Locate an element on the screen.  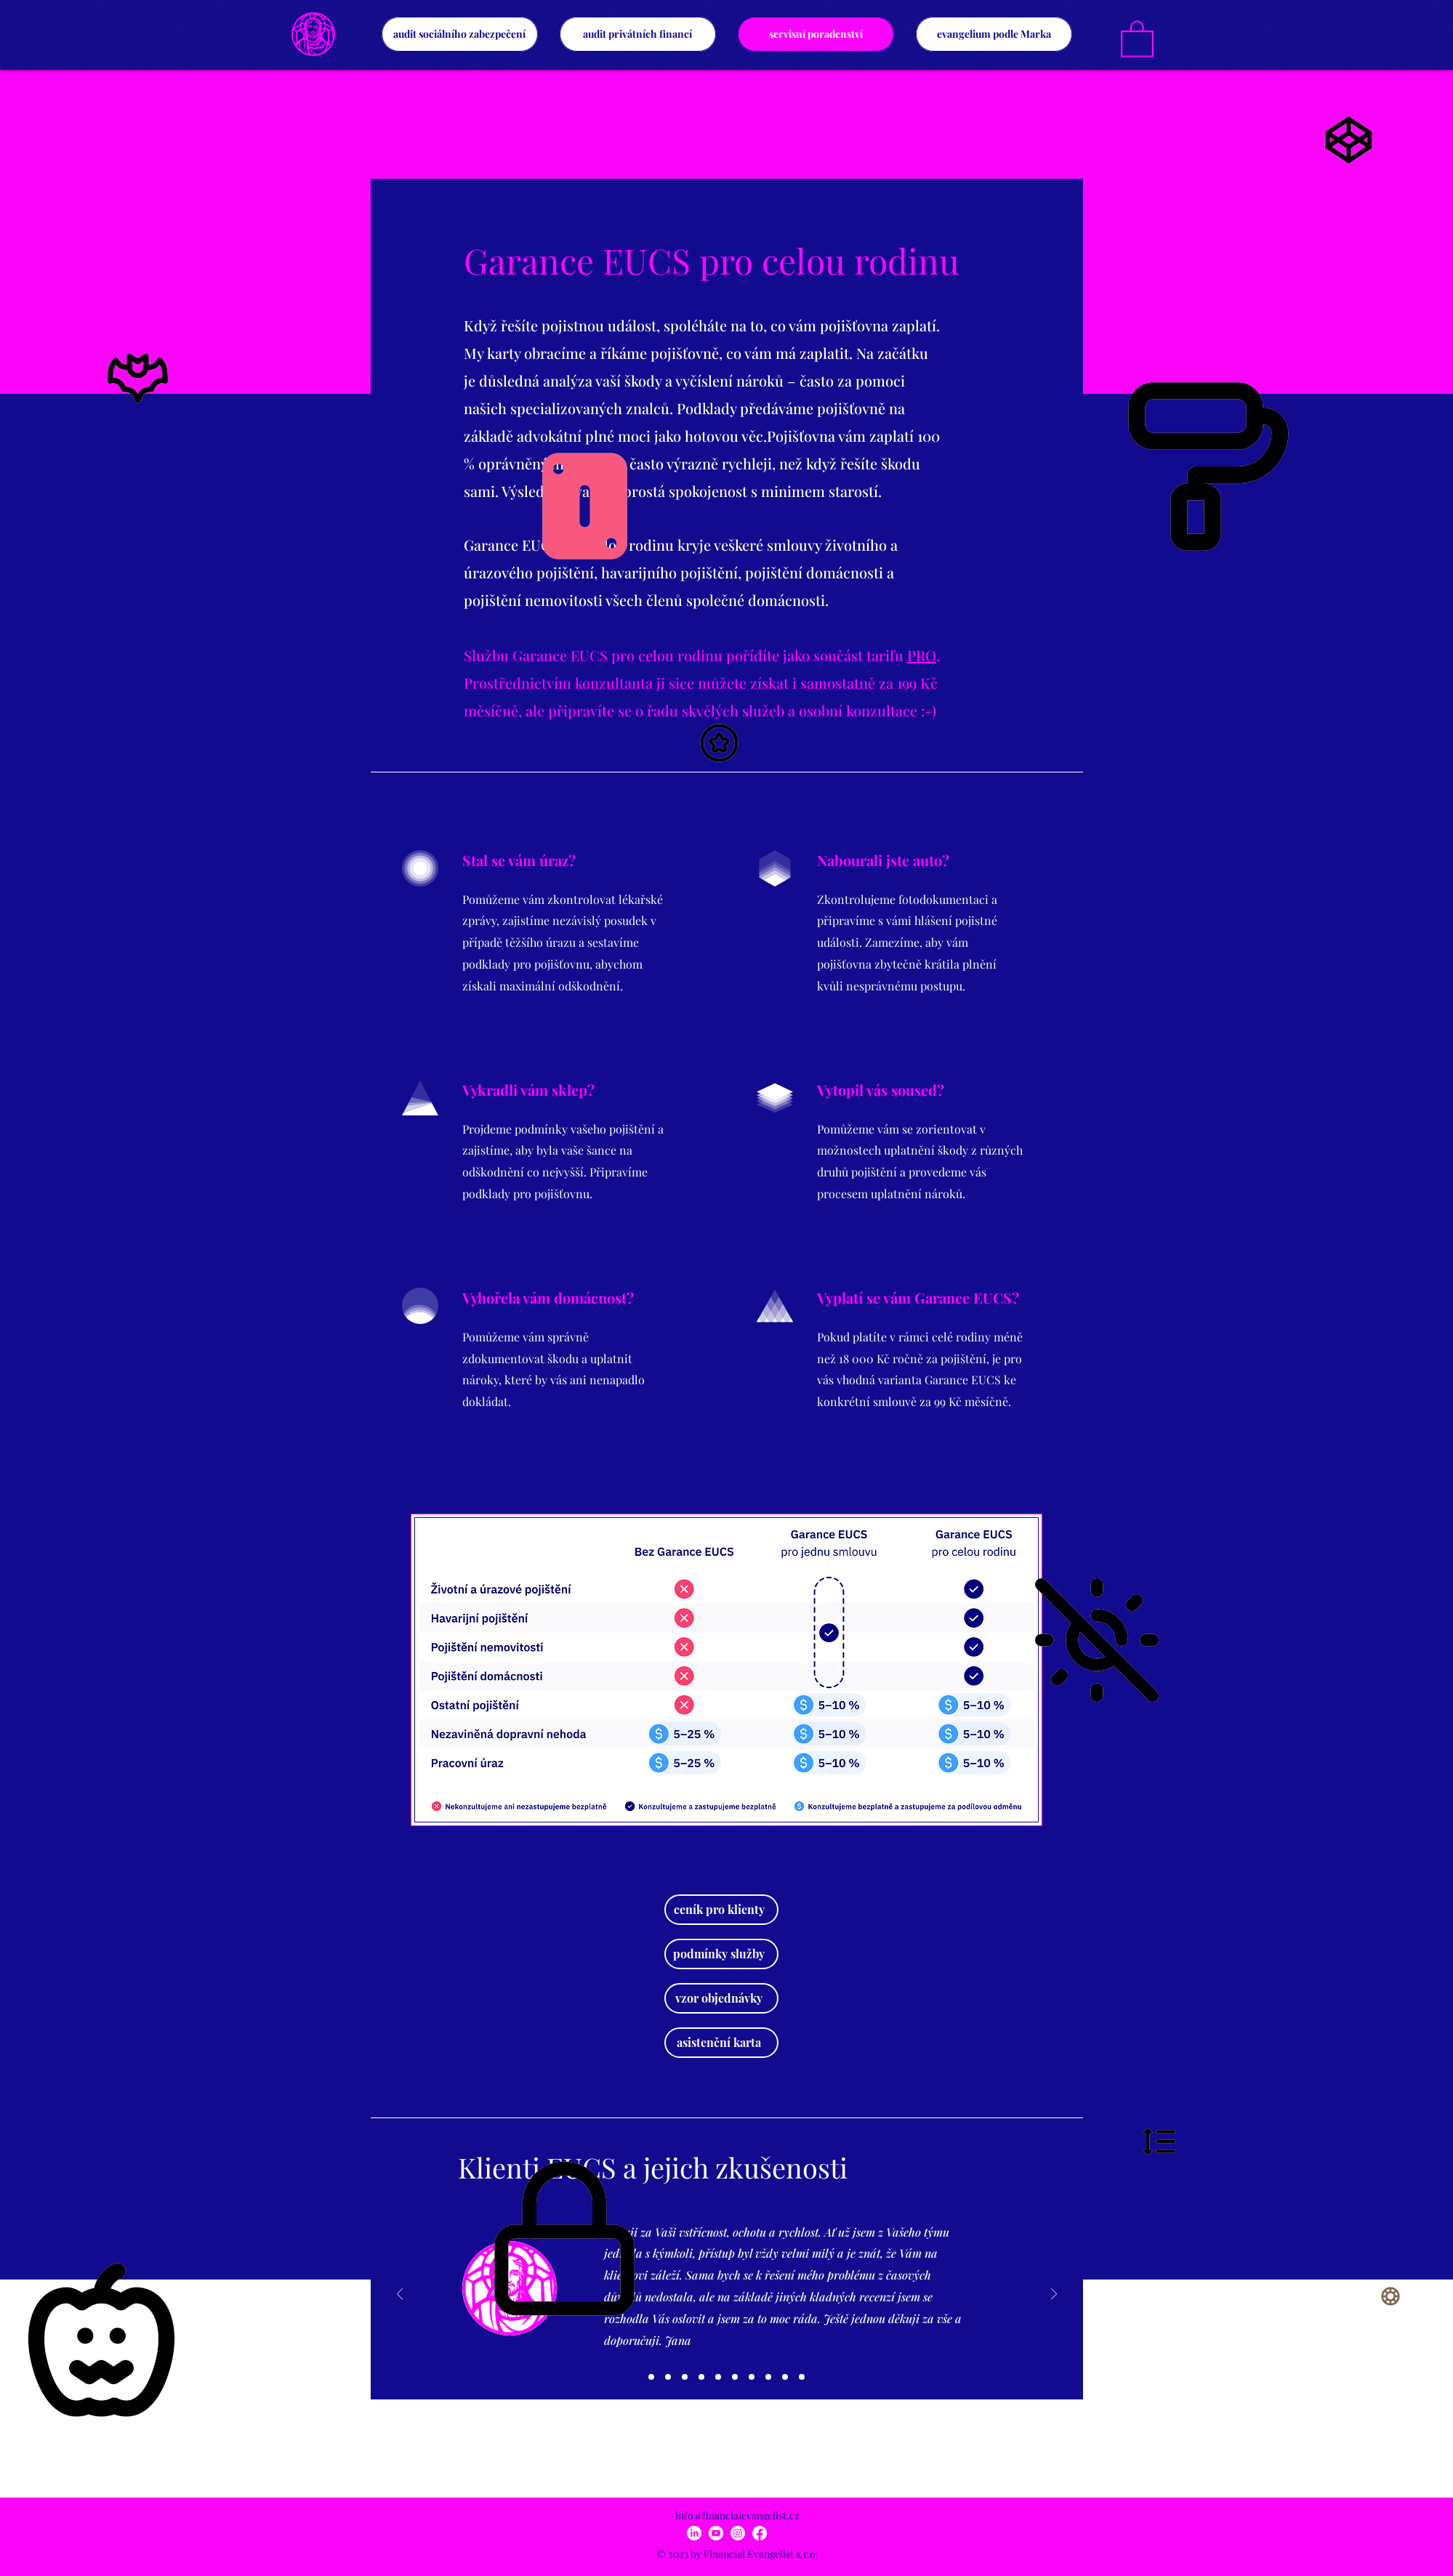
lock or secure this item is located at coordinates (564, 2238).